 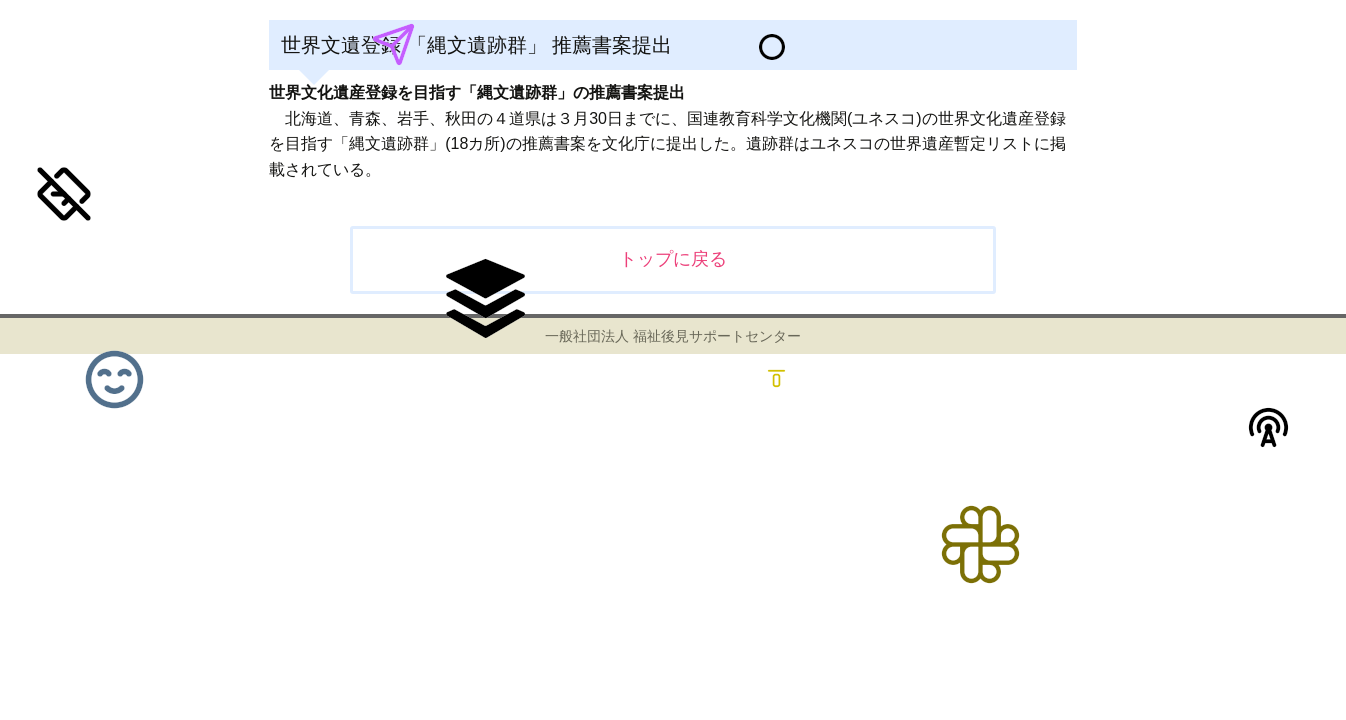 I want to click on send a message, so click(x=393, y=44).